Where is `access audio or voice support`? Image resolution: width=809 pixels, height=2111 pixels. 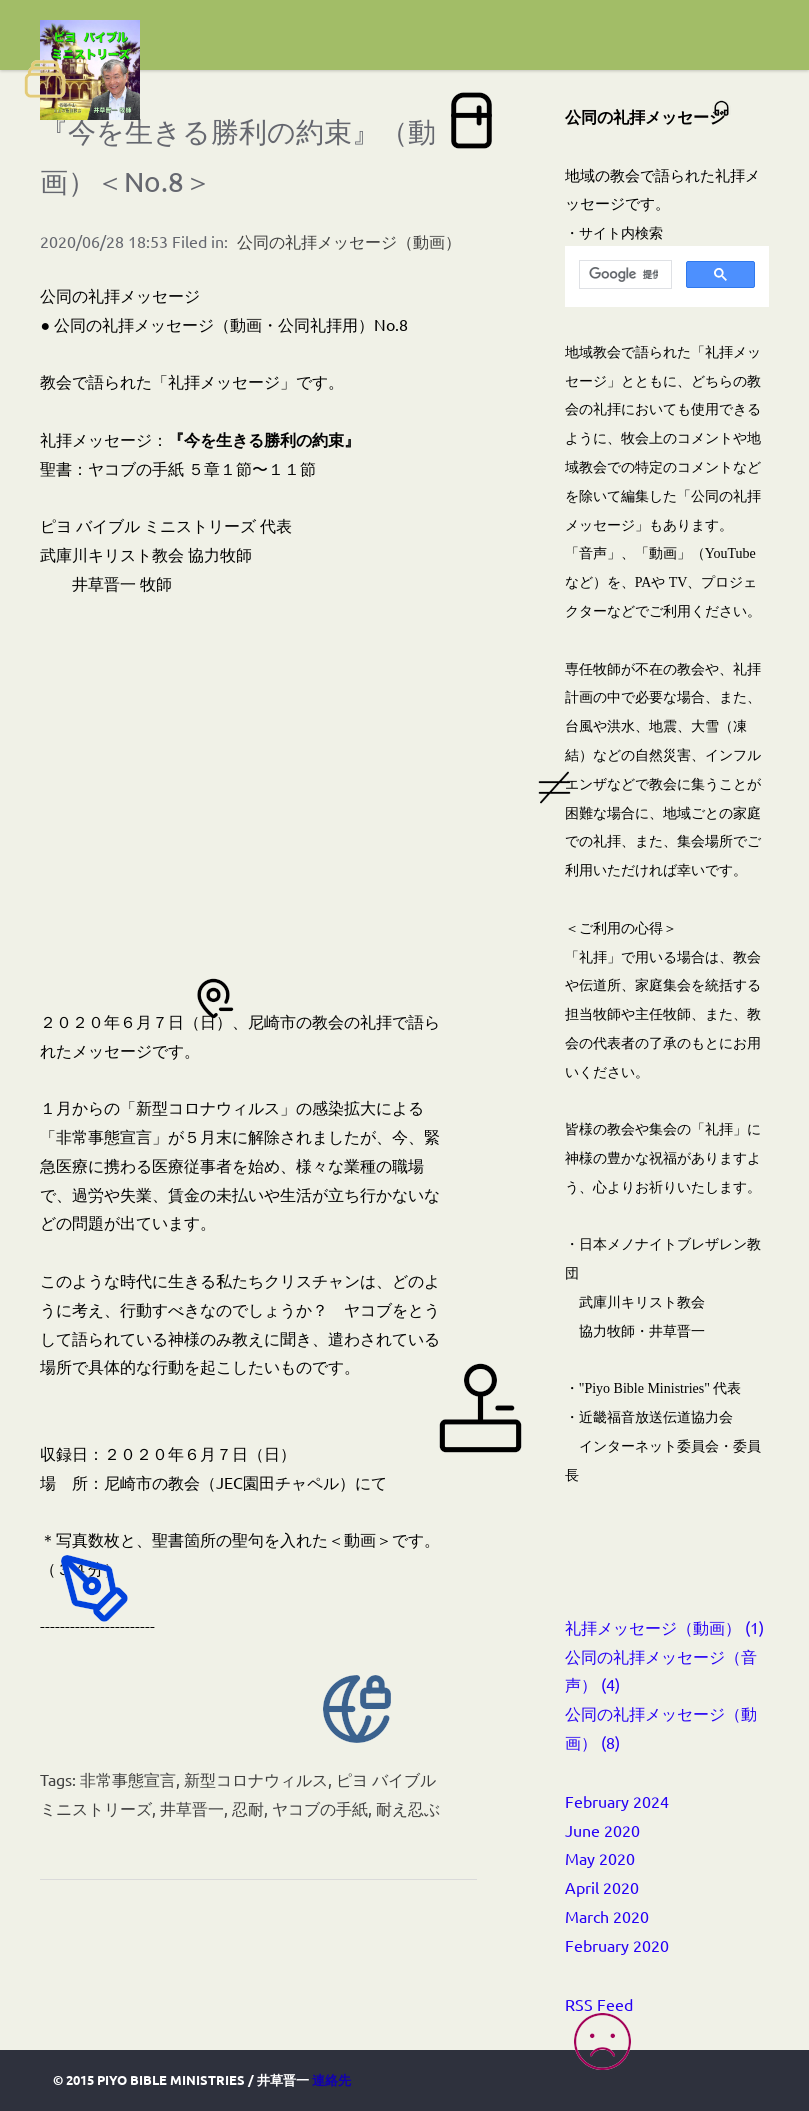 access audio or voice support is located at coordinates (721, 109).